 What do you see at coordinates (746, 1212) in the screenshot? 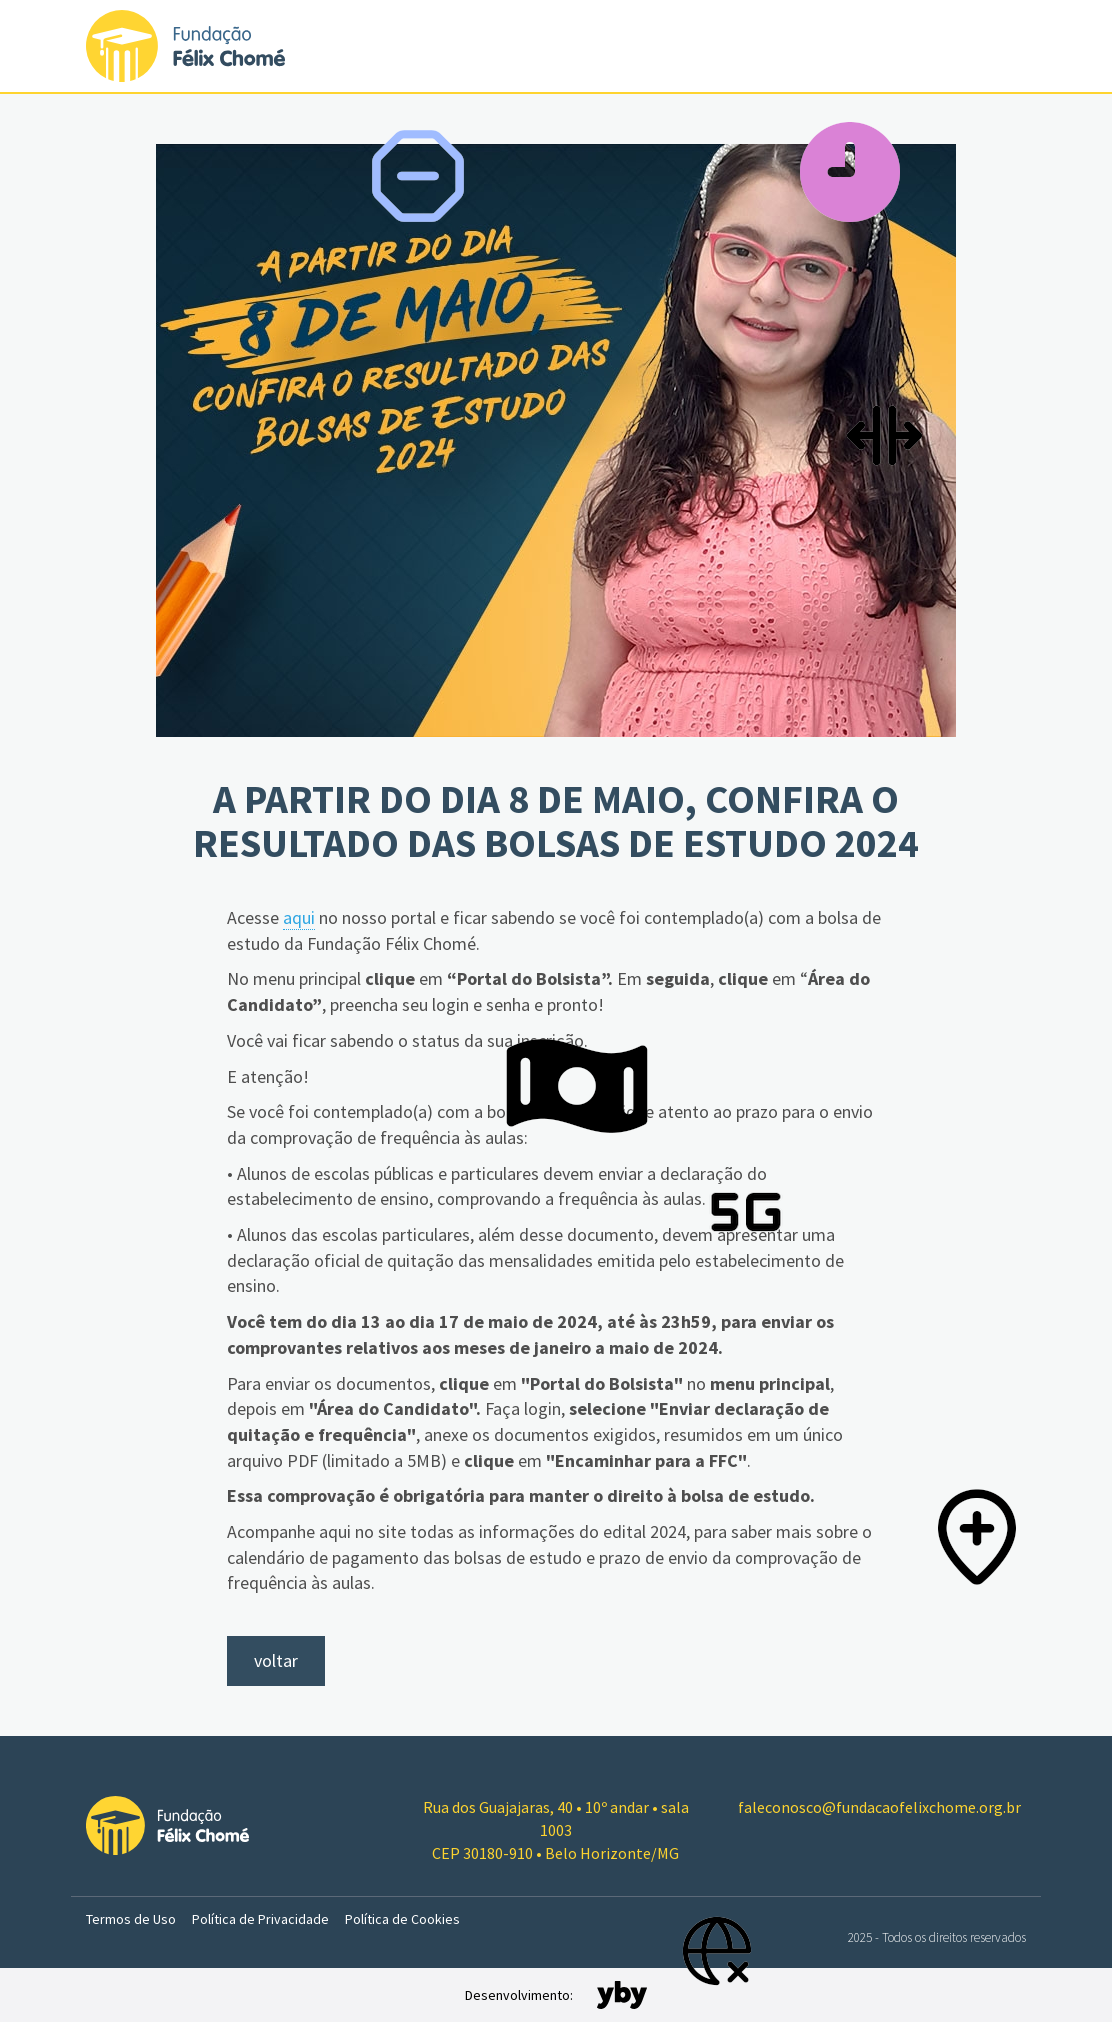
I see `indicates 5G network connectivity` at bounding box center [746, 1212].